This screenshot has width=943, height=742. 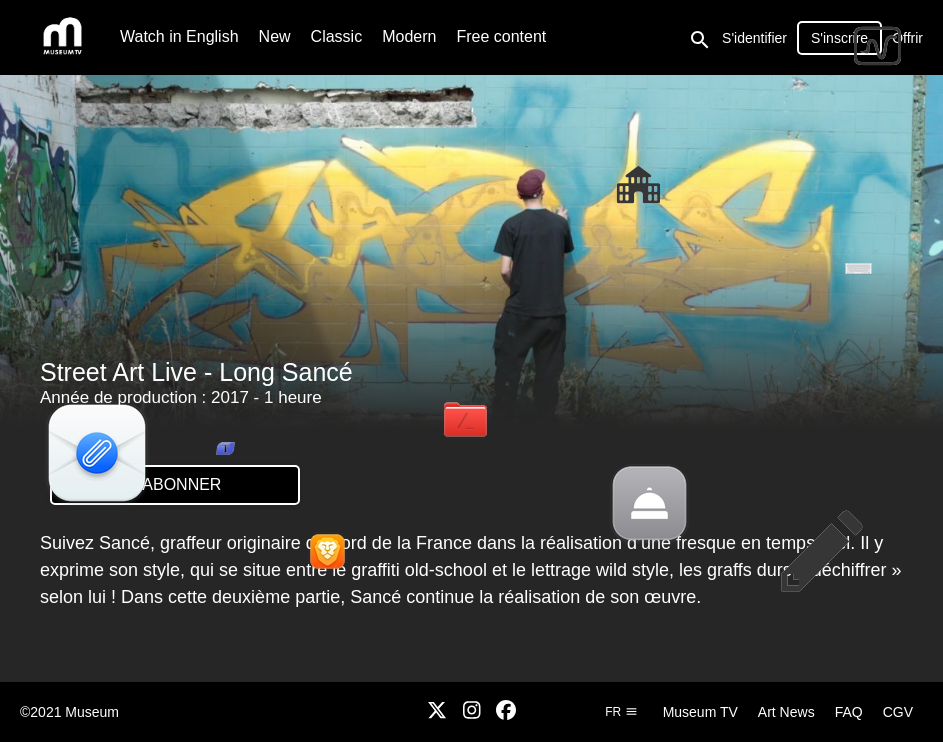 I want to click on access text style library in iMovie, so click(x=225, y=448).